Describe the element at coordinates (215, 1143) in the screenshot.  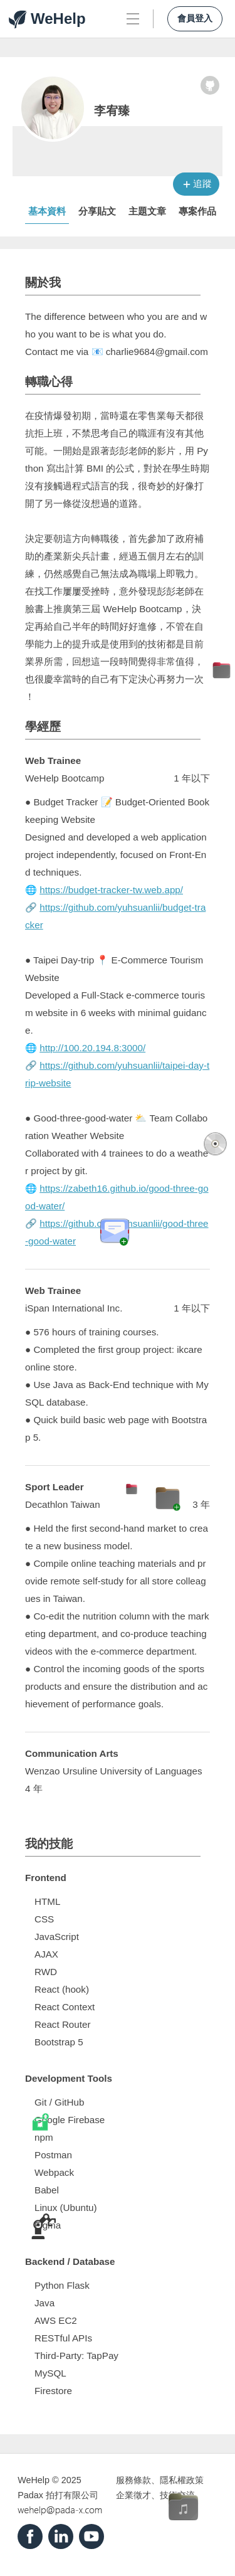
I see `indicates a DVD-RAM disc or optical media device` at that location.